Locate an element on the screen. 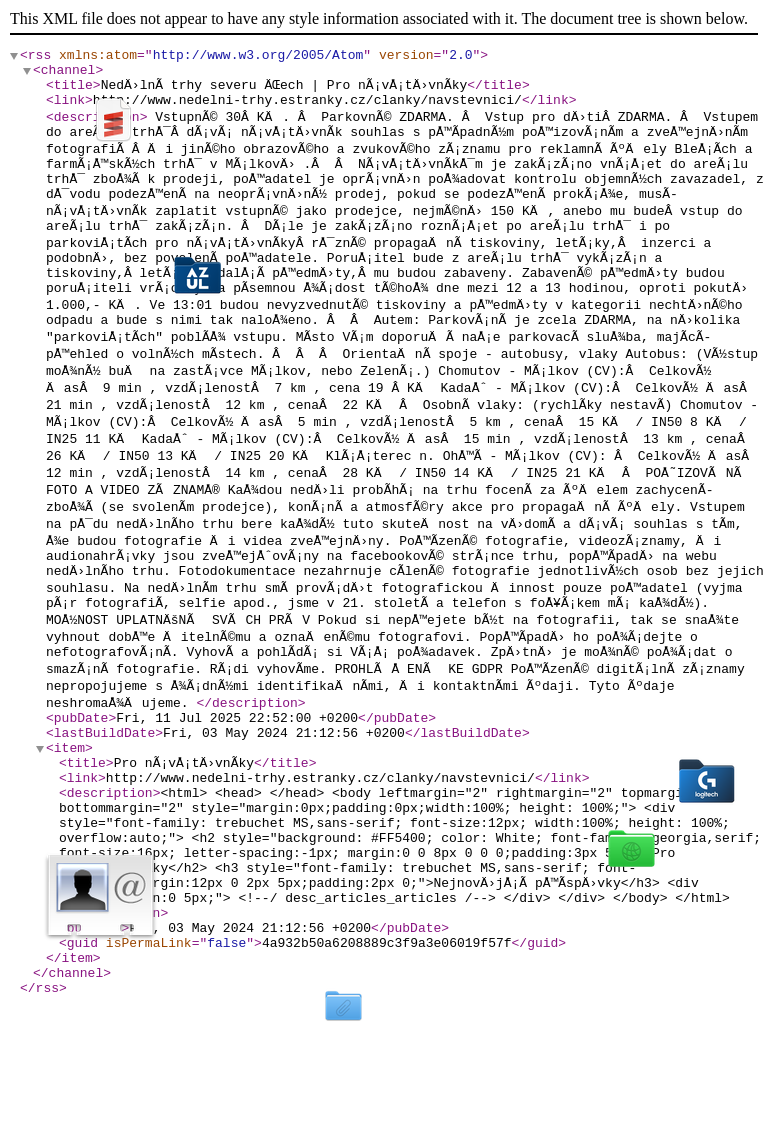 This screenshot has width=768, height=1128. open folder containing email attachments is located at coordinates (343, 1005).